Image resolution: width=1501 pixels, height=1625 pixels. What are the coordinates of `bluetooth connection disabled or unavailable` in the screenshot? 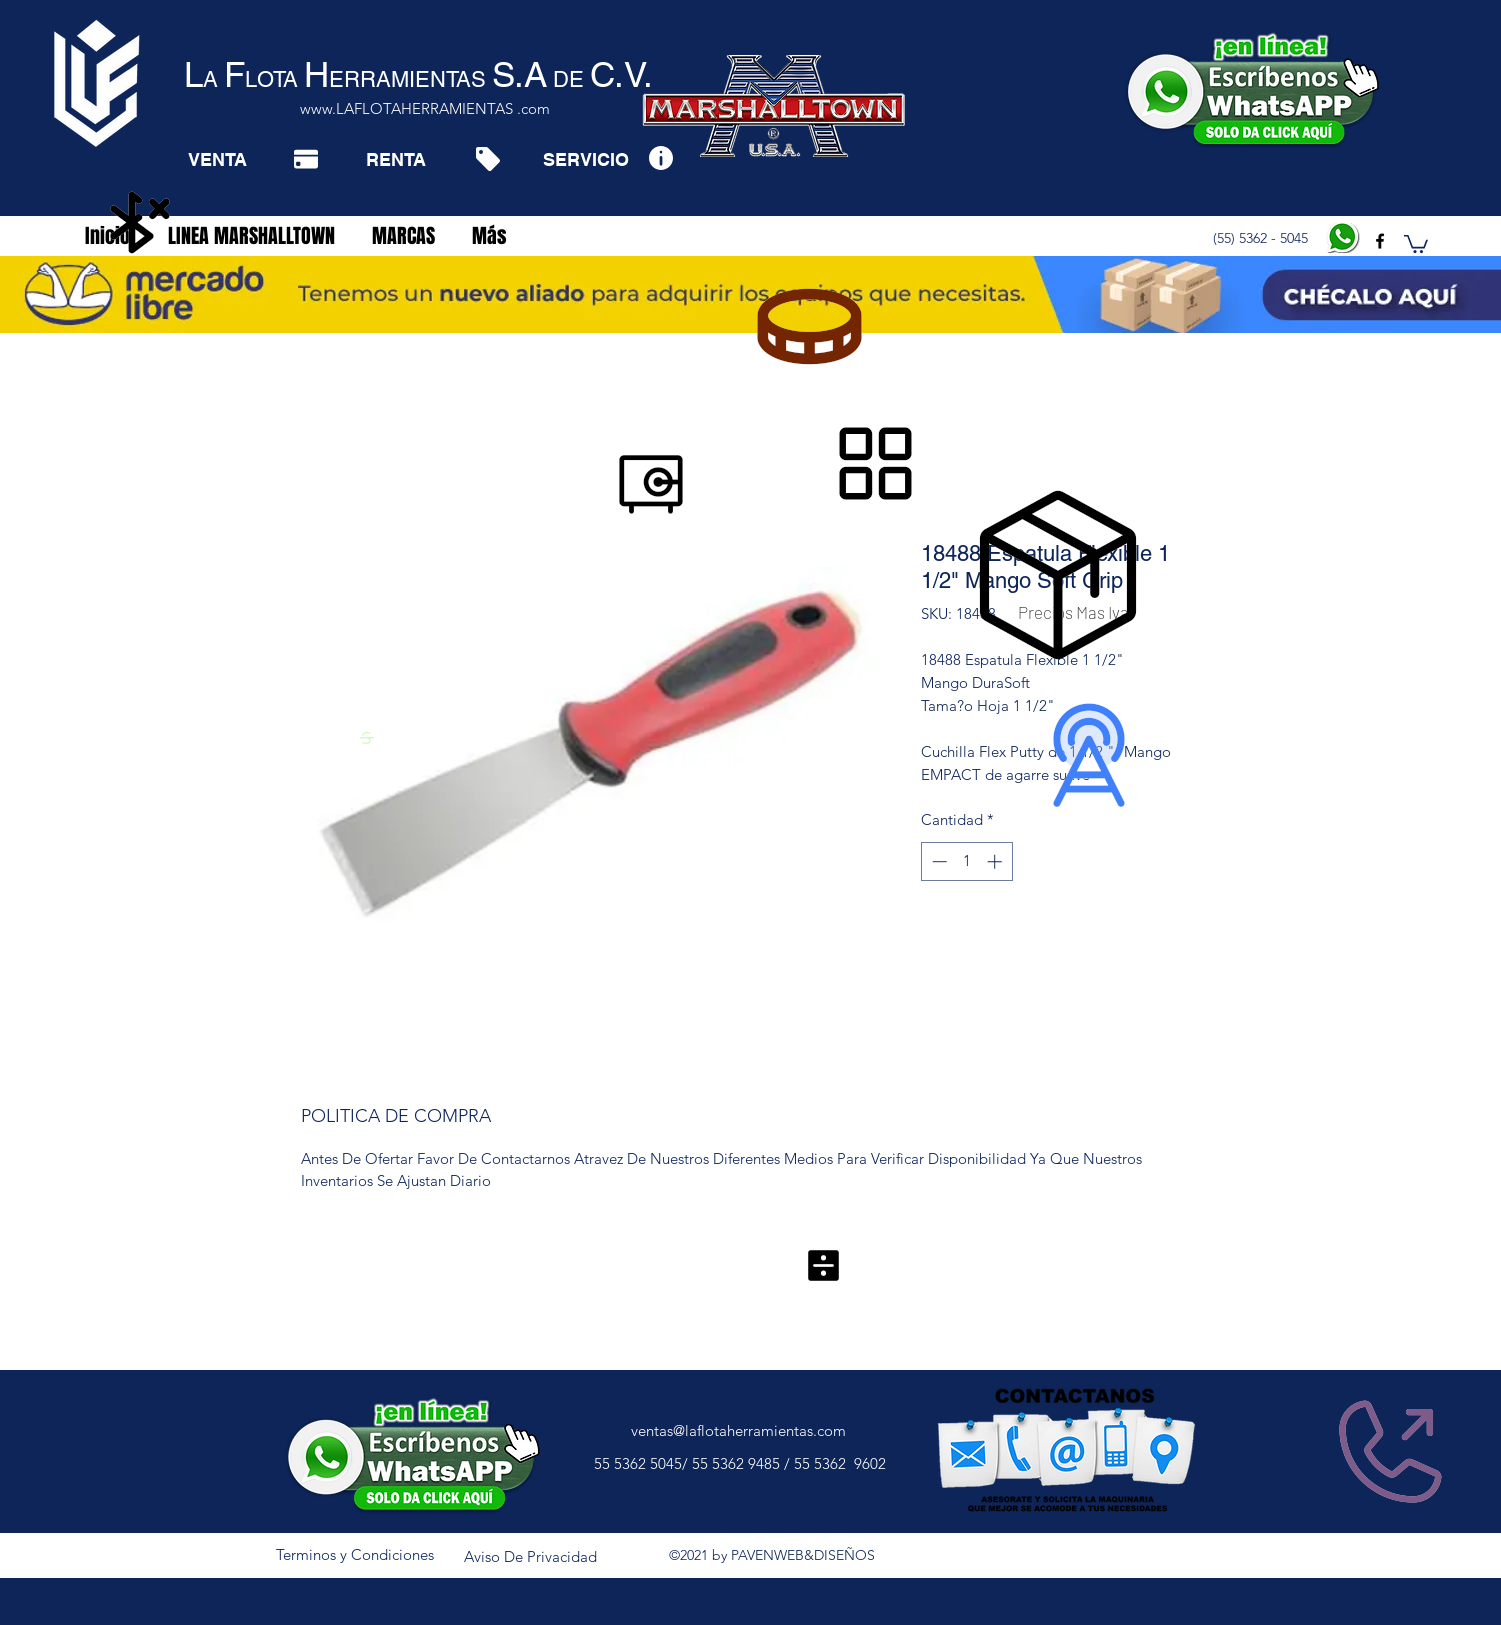 It's located at (136, 222).